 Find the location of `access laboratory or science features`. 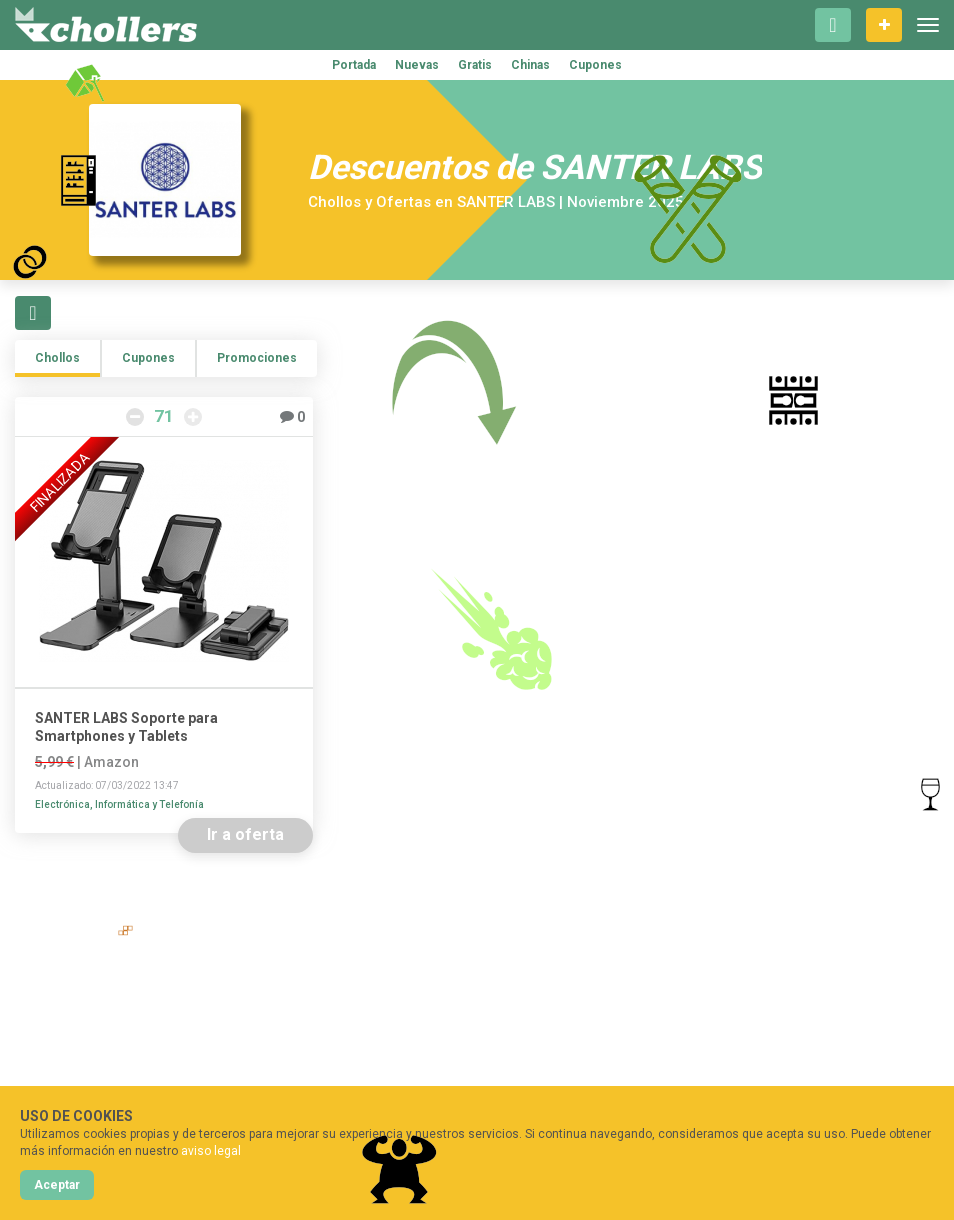

access laboratory or science features is located at coordinates (687, 208).